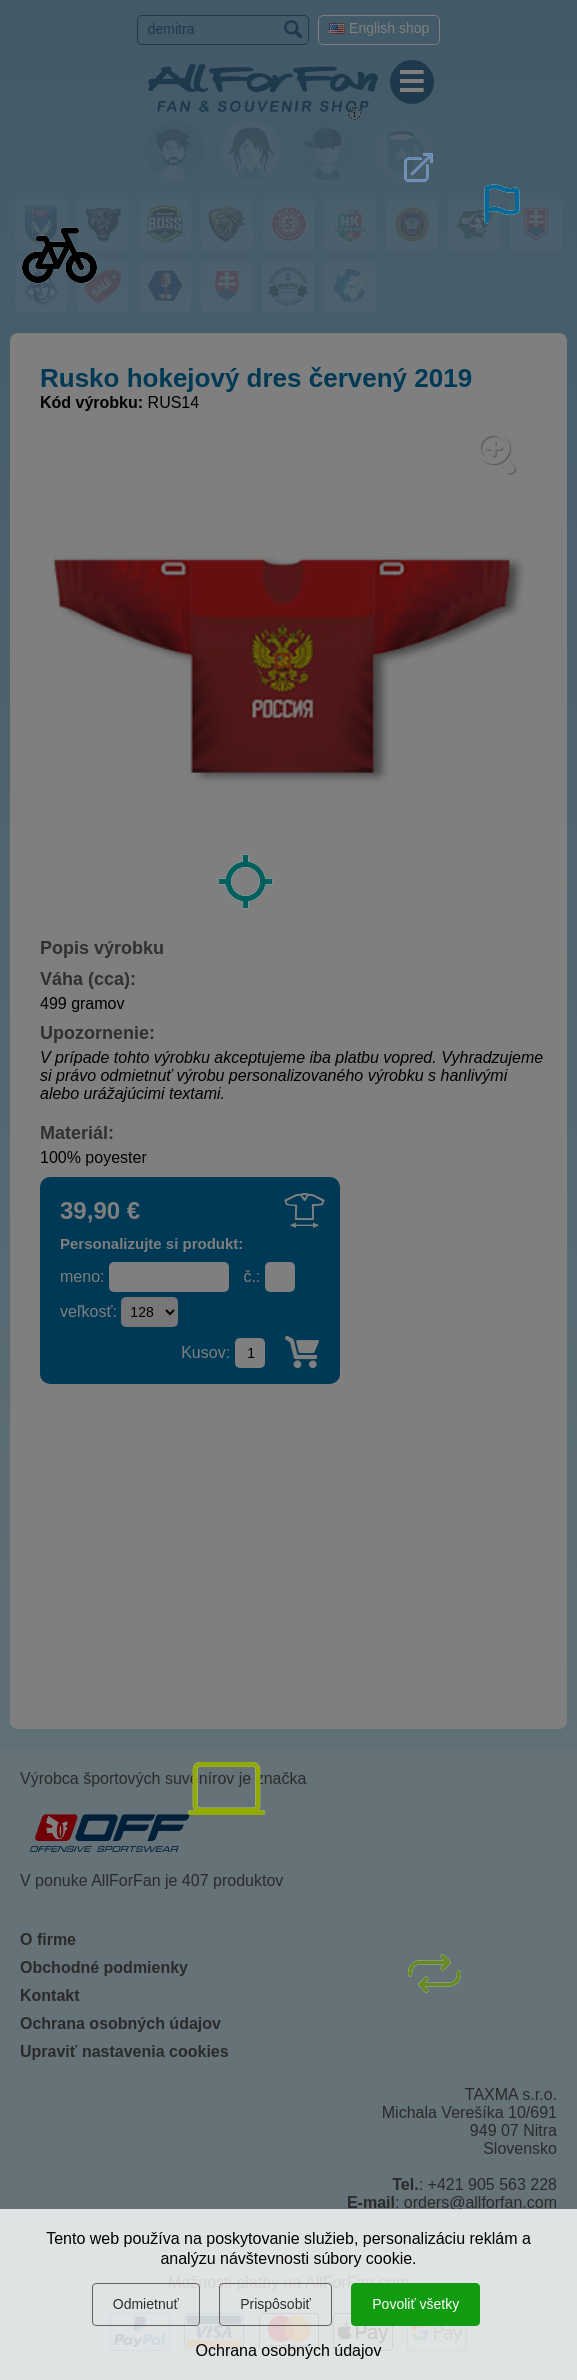 Image resolution: width=577 pixels, height=2380 pixels. I want to click on view more information or details, so click(354, 113).